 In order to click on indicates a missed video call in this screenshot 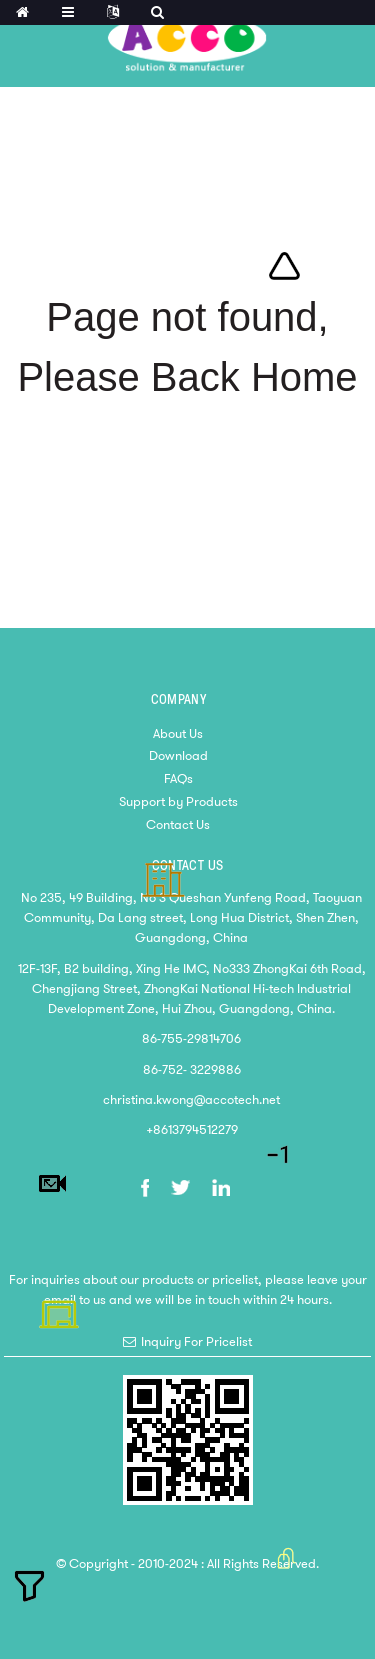, I will do `click(52, 1183)`.